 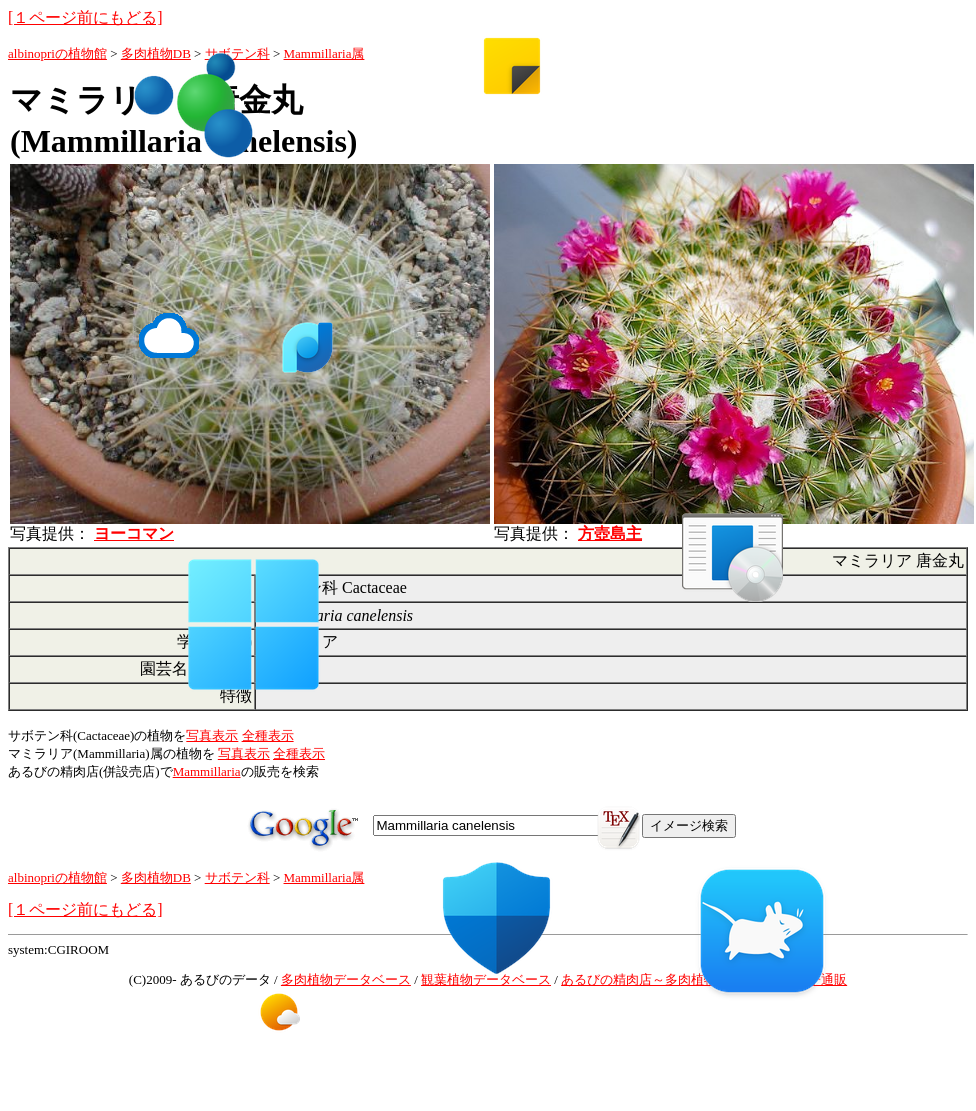 I want to click on open the TalentOnboard application, so click(x=307, y=347).